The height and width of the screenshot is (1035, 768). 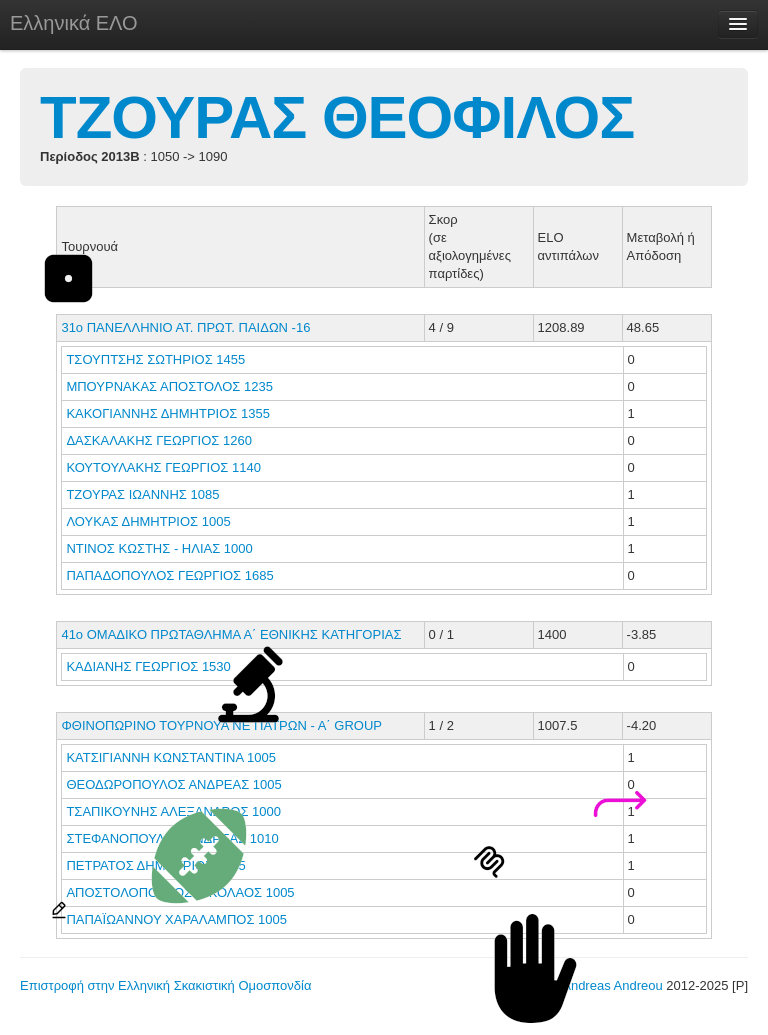 What do you see at coordinates (199, 856) in the screenshot?
I see `view sports scores or updates` at bounding box center [199, 856].